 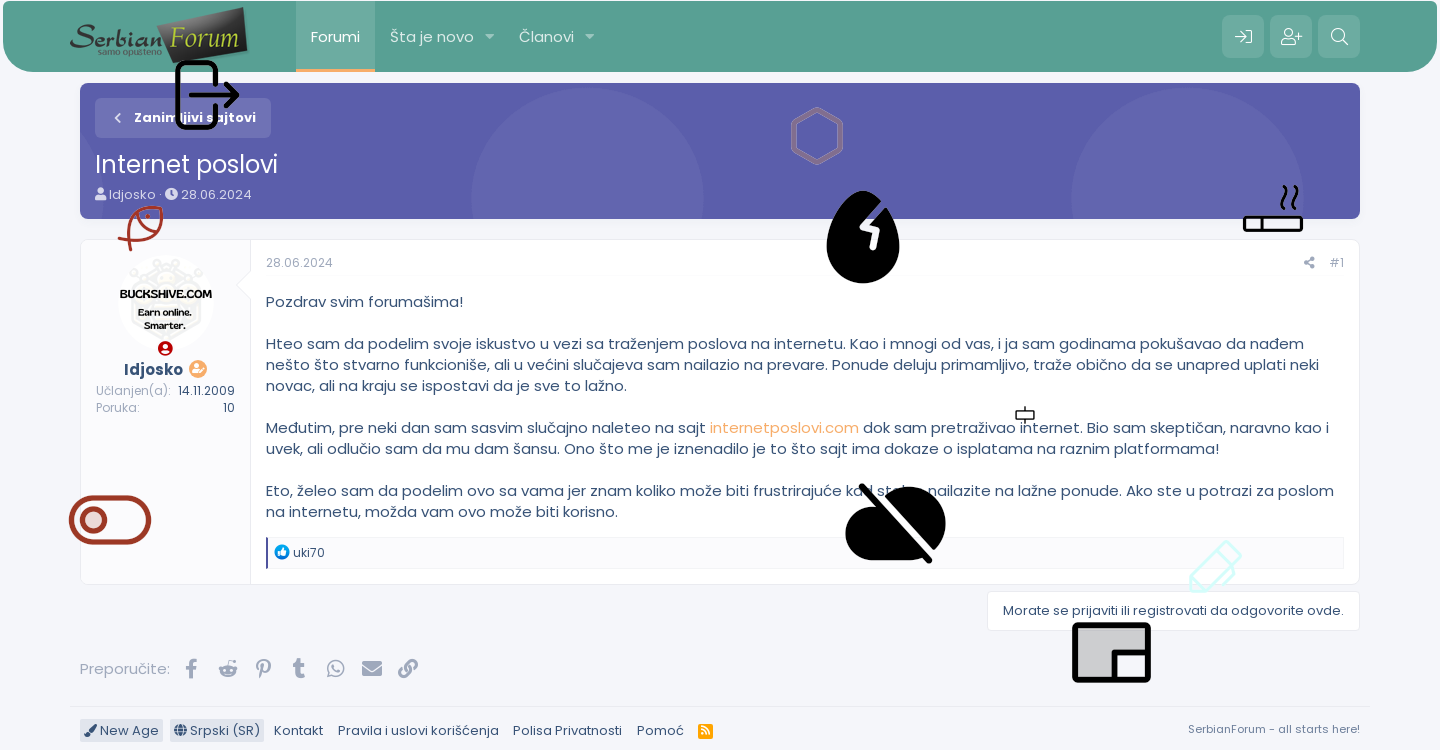 What do you see at coordinates (863, 237) in the screenshot?
I see `indicates a cracked or broken item` at bounding box center [863, 237].